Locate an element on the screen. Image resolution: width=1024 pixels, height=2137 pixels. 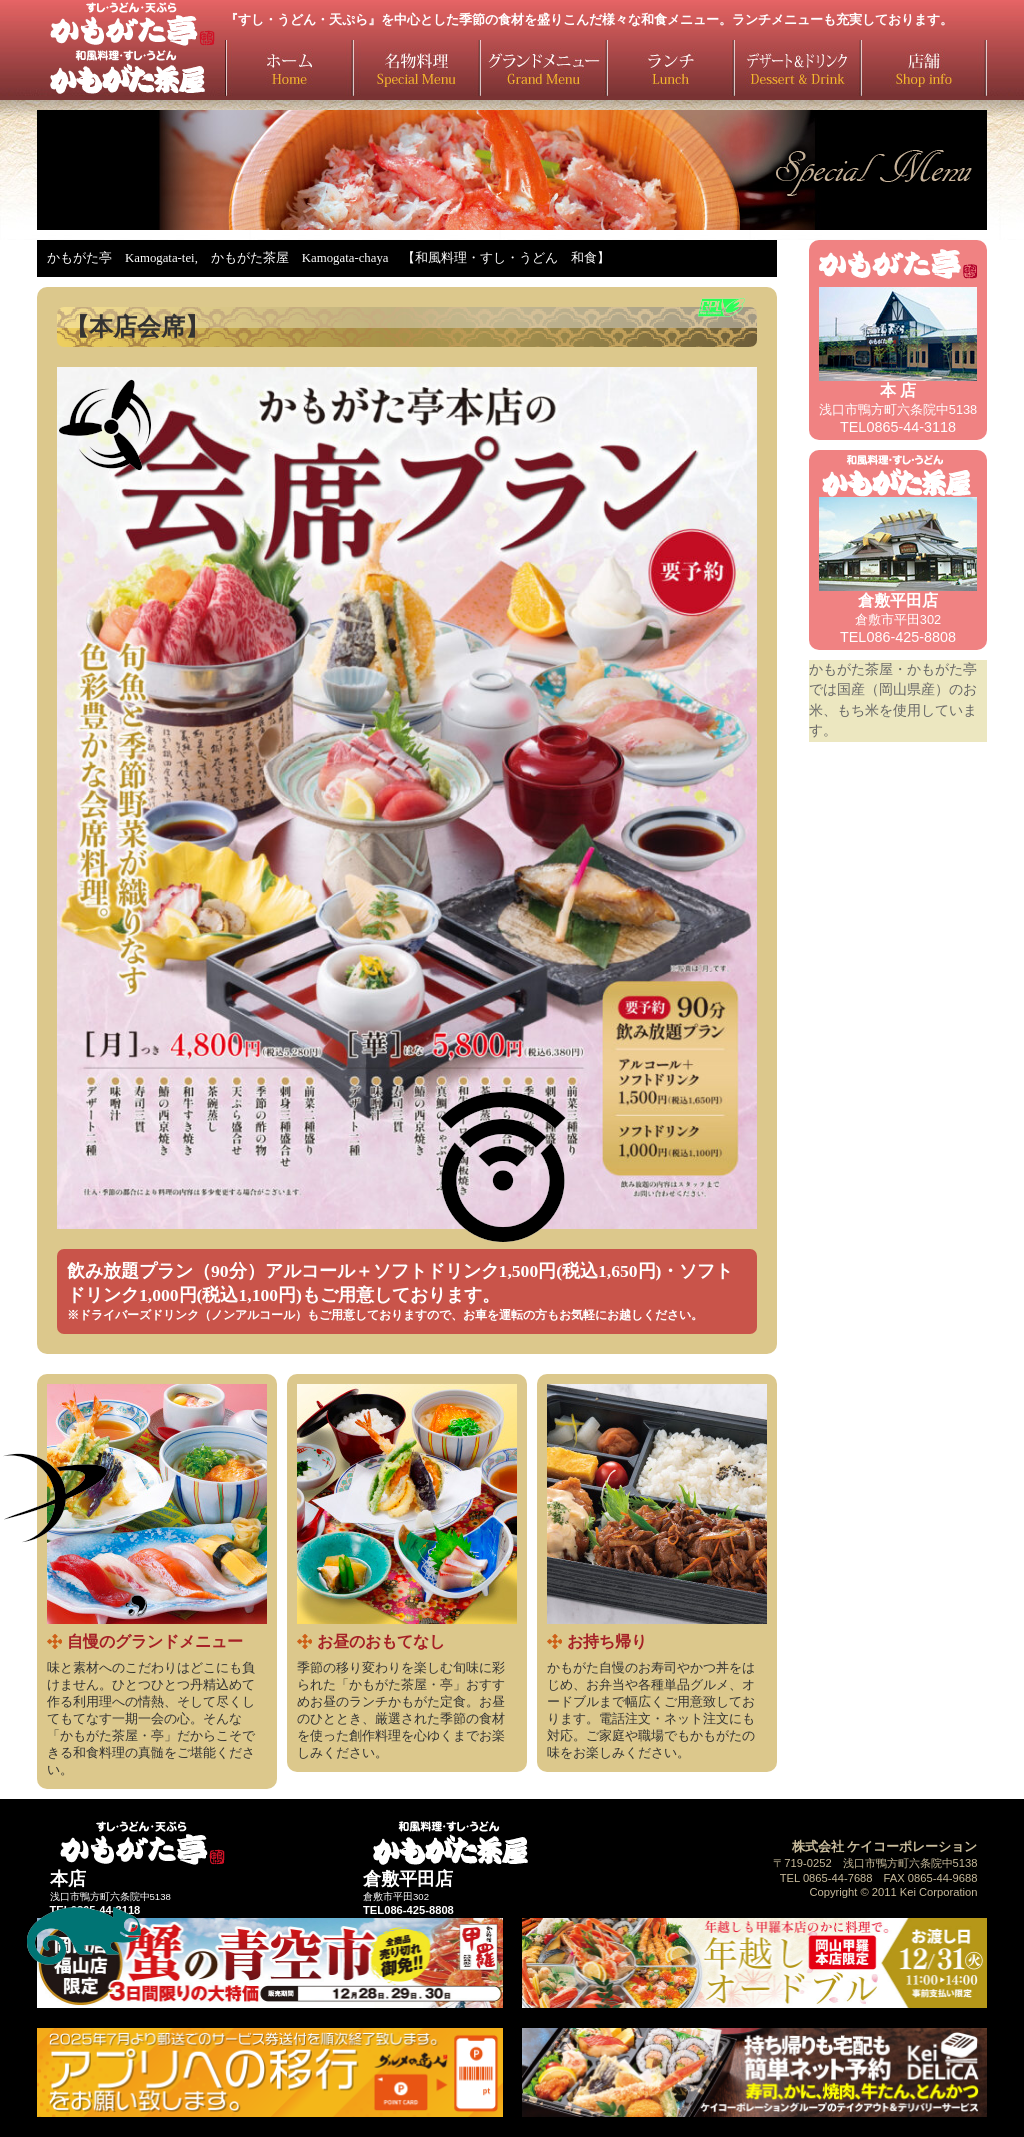
mercurial version control system logo is located at coordinates (136, 1606).